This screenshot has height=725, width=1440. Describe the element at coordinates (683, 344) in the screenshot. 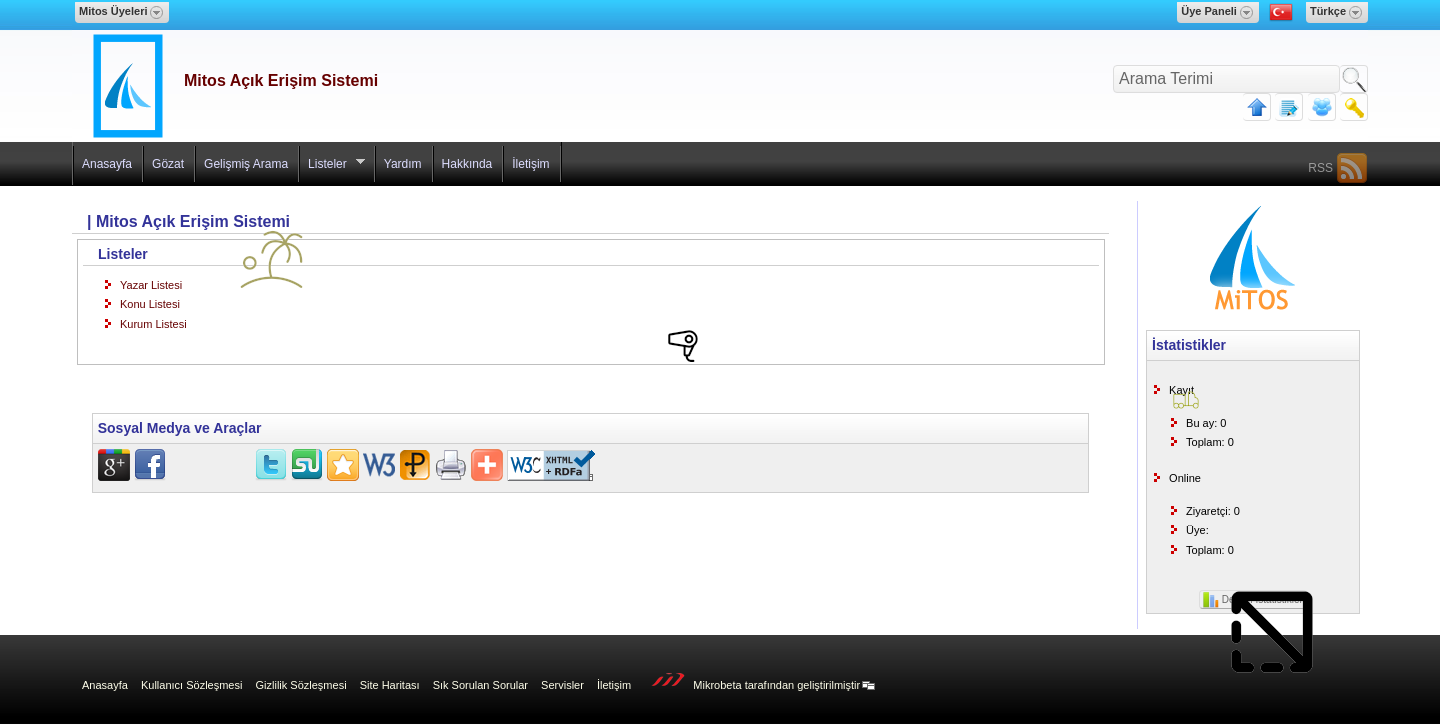

I see `hair styling or salon services` at that location.